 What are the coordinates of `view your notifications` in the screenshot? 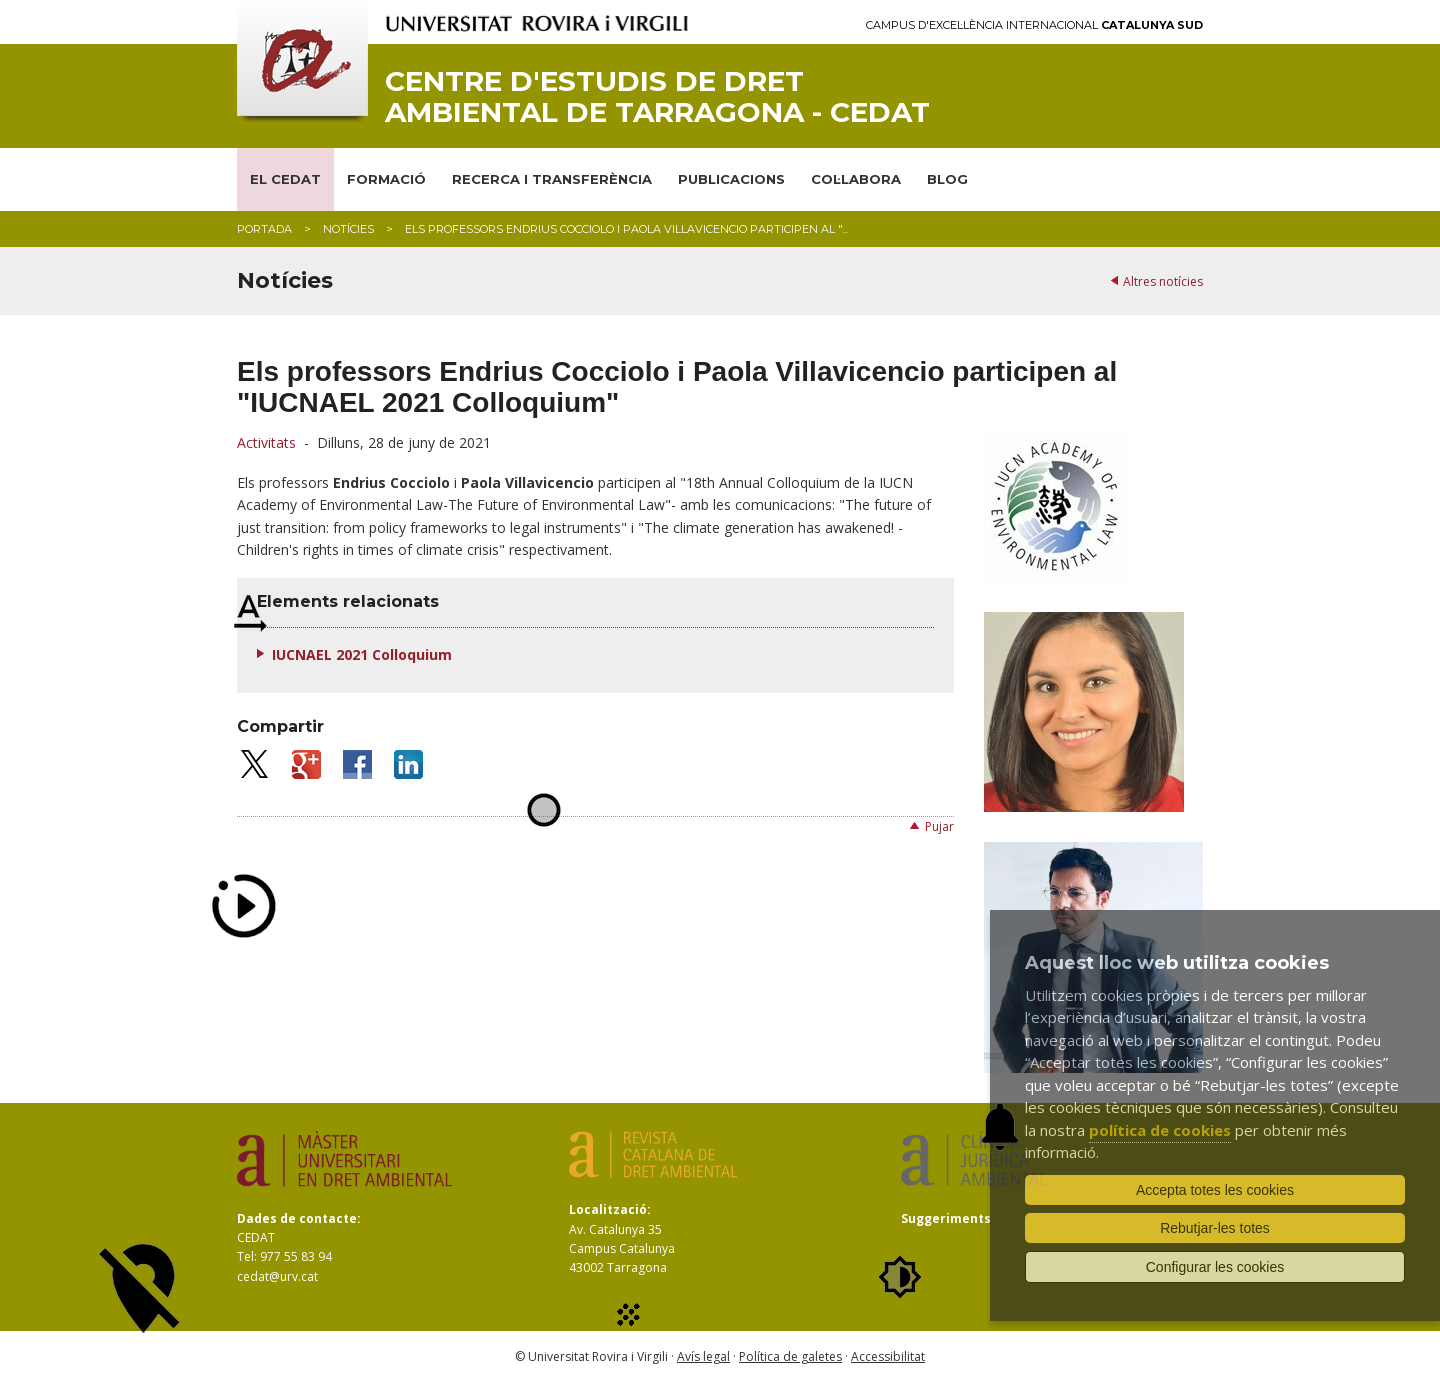 It's located at (1000, 1126).